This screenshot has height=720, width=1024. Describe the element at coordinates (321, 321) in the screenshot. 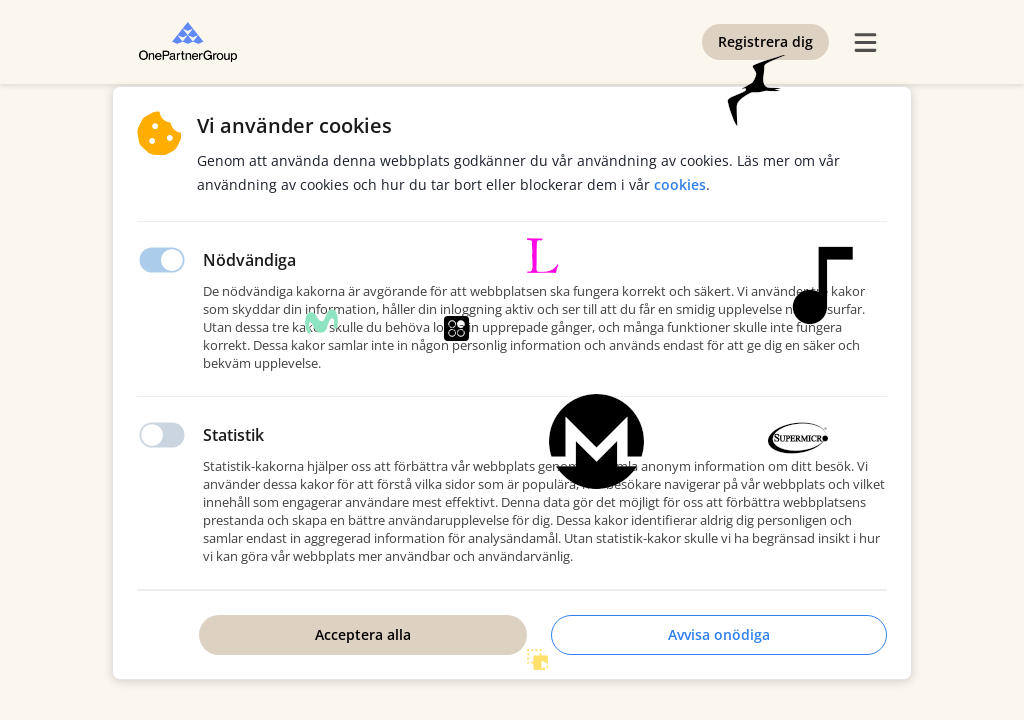

I see `open the Movistar mobile app` at that location.